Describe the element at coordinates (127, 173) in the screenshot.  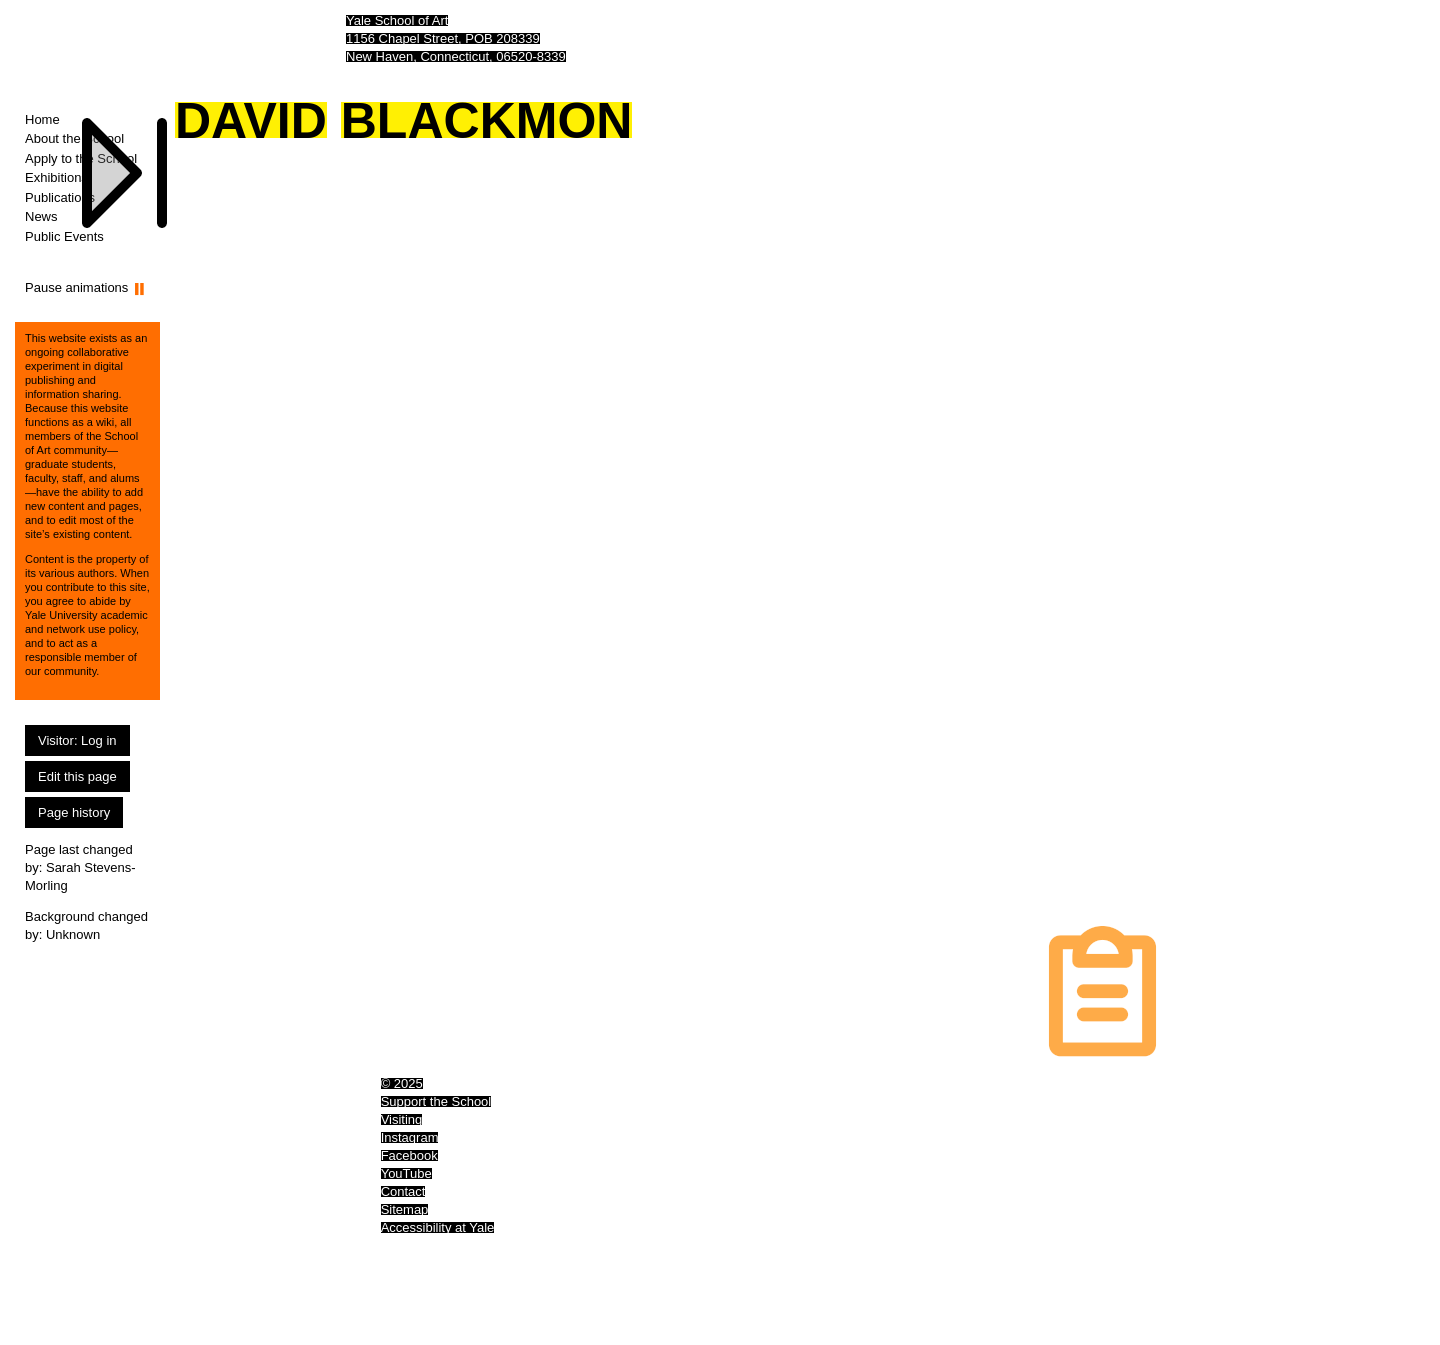
I see `skip to the next item or track` at that location.